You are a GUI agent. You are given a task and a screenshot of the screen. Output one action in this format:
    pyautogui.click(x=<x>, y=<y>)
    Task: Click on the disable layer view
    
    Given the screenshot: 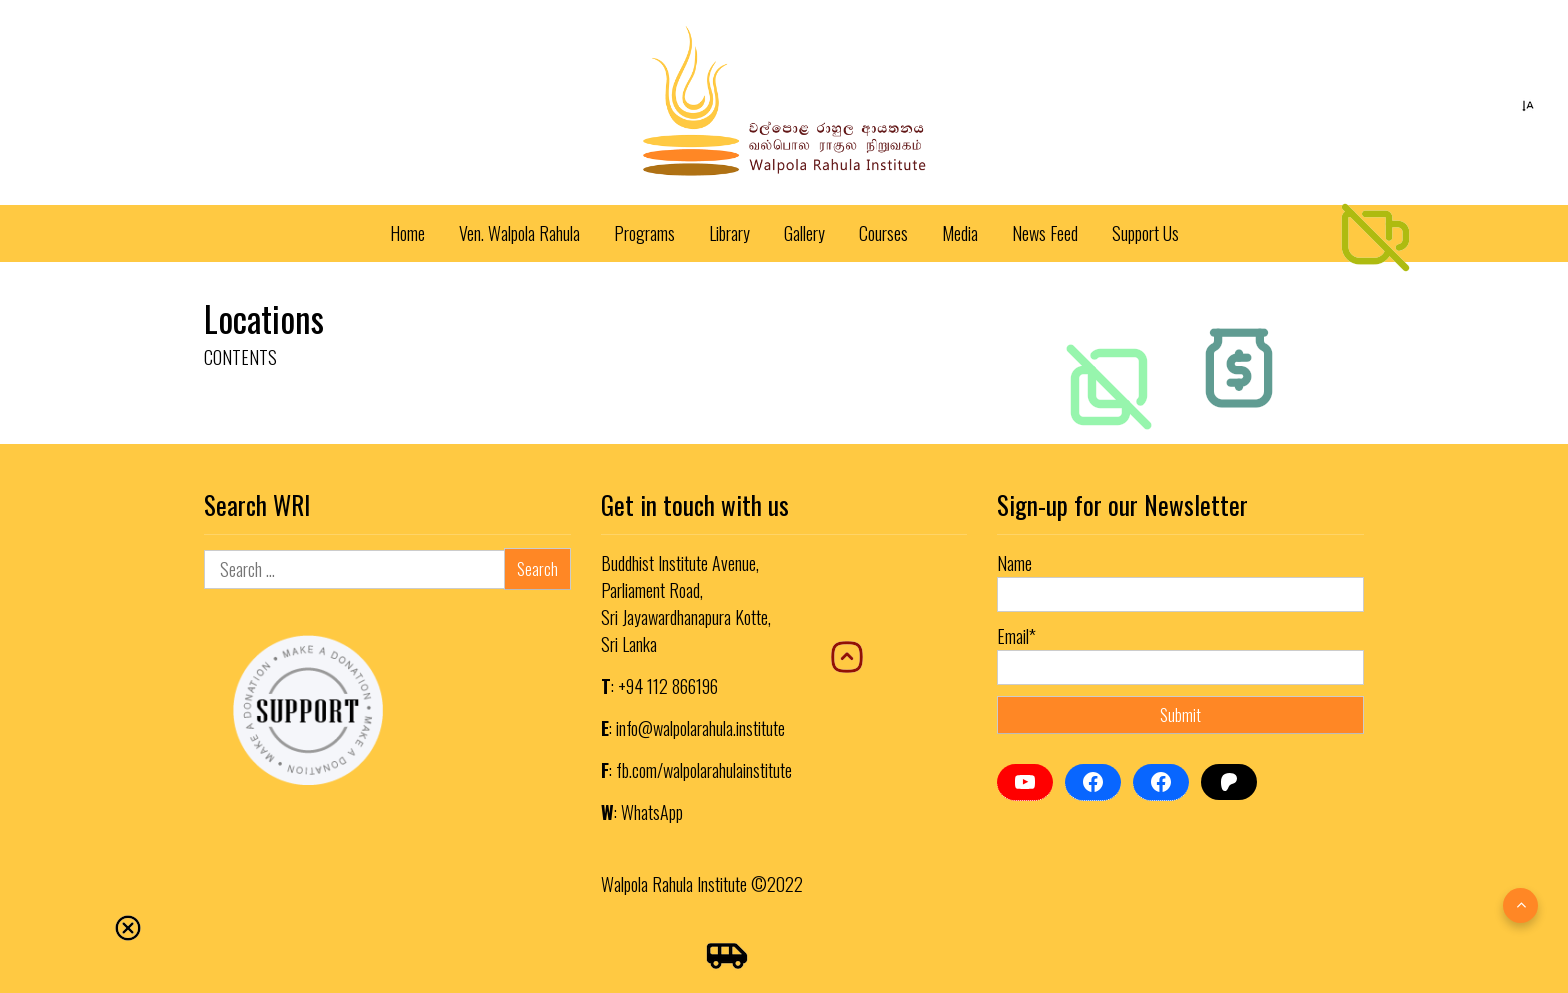 What is the action you would take?
    pyautogui.click(x=1109, y=387)
    